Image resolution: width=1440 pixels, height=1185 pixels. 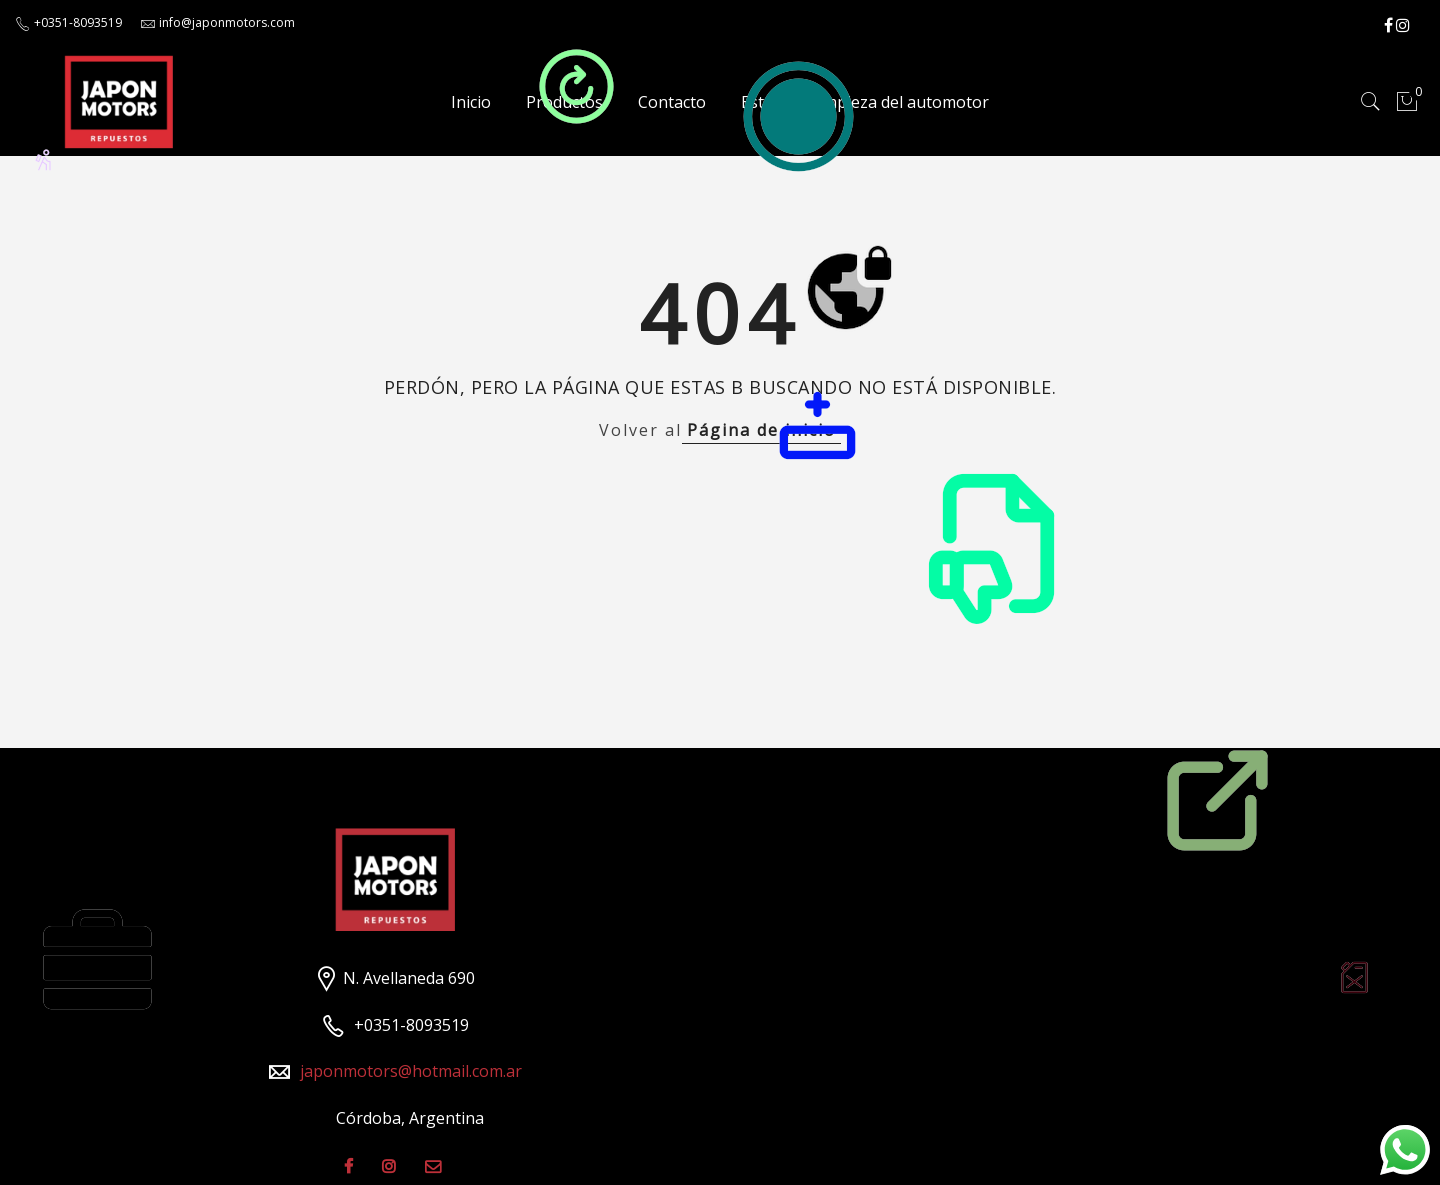 I want to click on indicates active VPN connection, so click(x=849, y=287).